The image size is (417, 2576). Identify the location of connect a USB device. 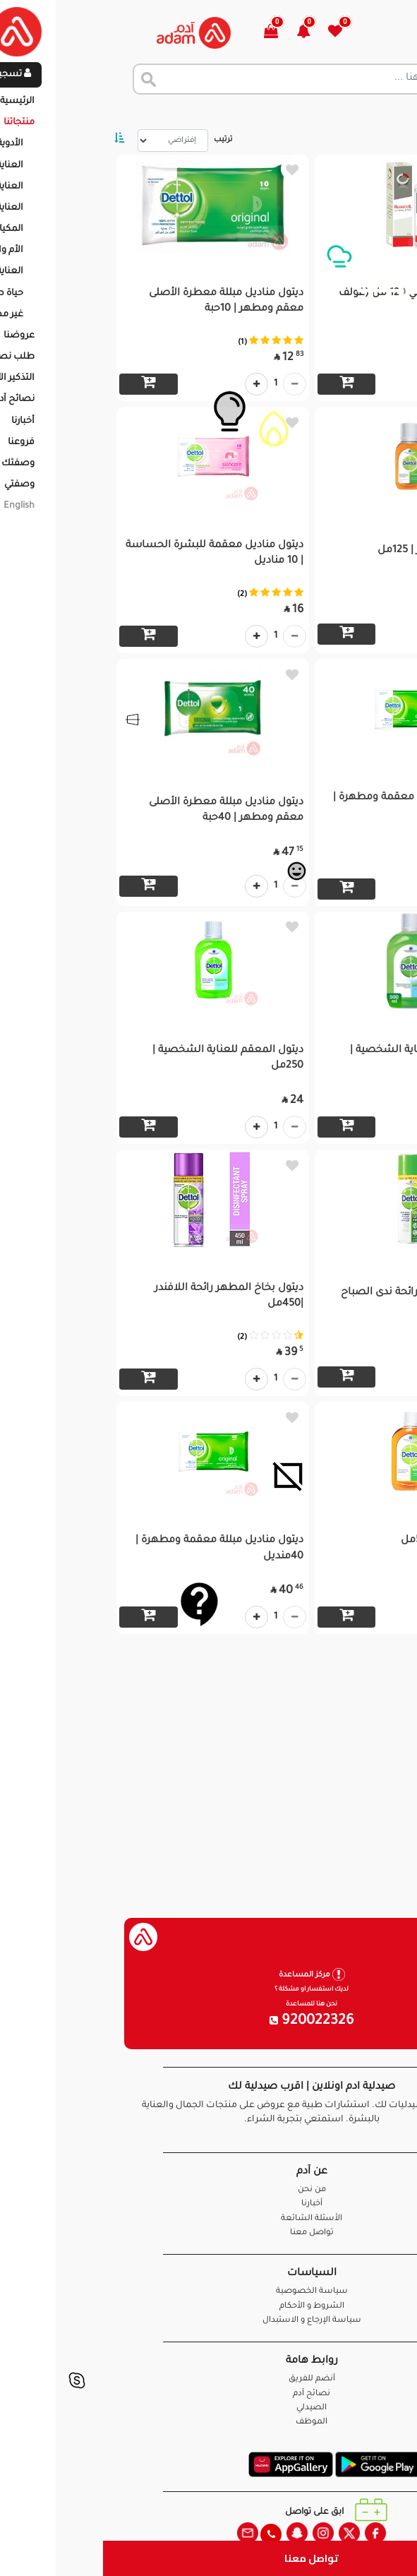
(385, 290).